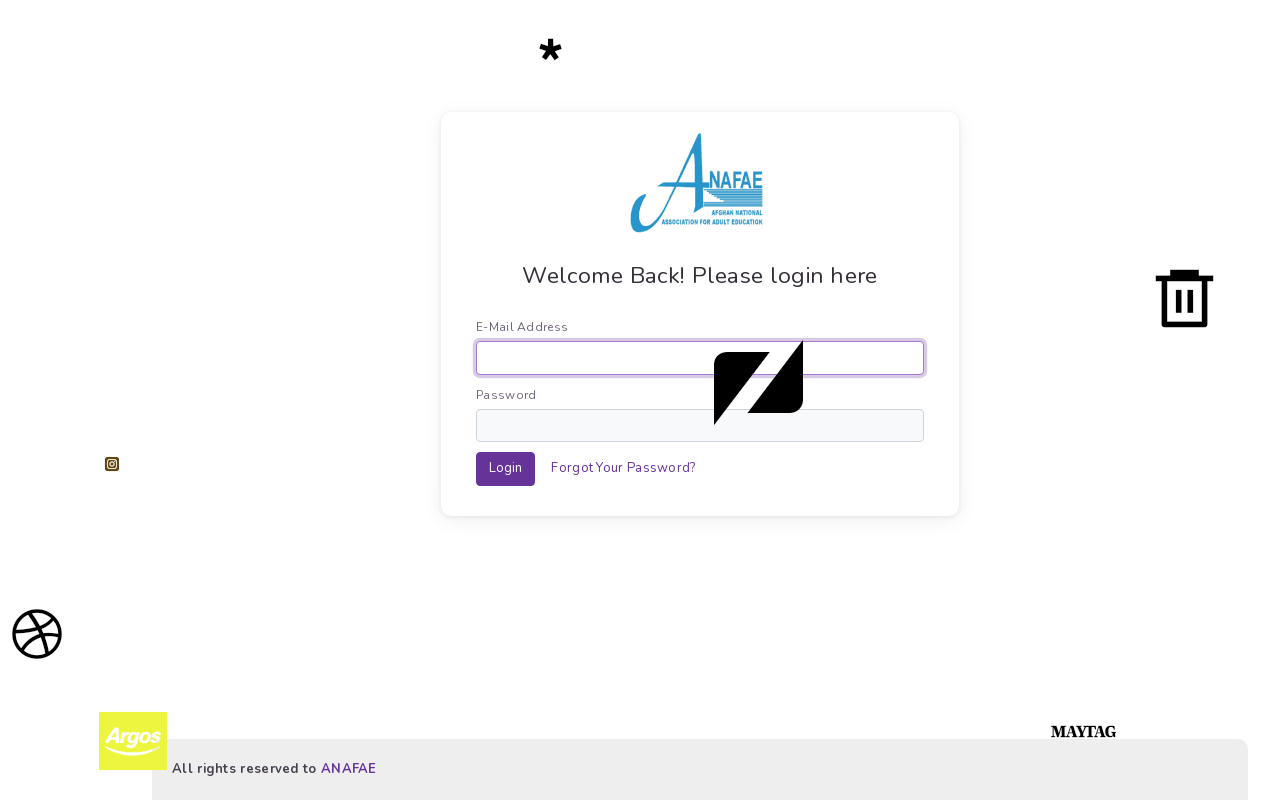  Describe the element at coordinates (1083, 731) in the screenshot. I see `maytag brand logo` at that location.